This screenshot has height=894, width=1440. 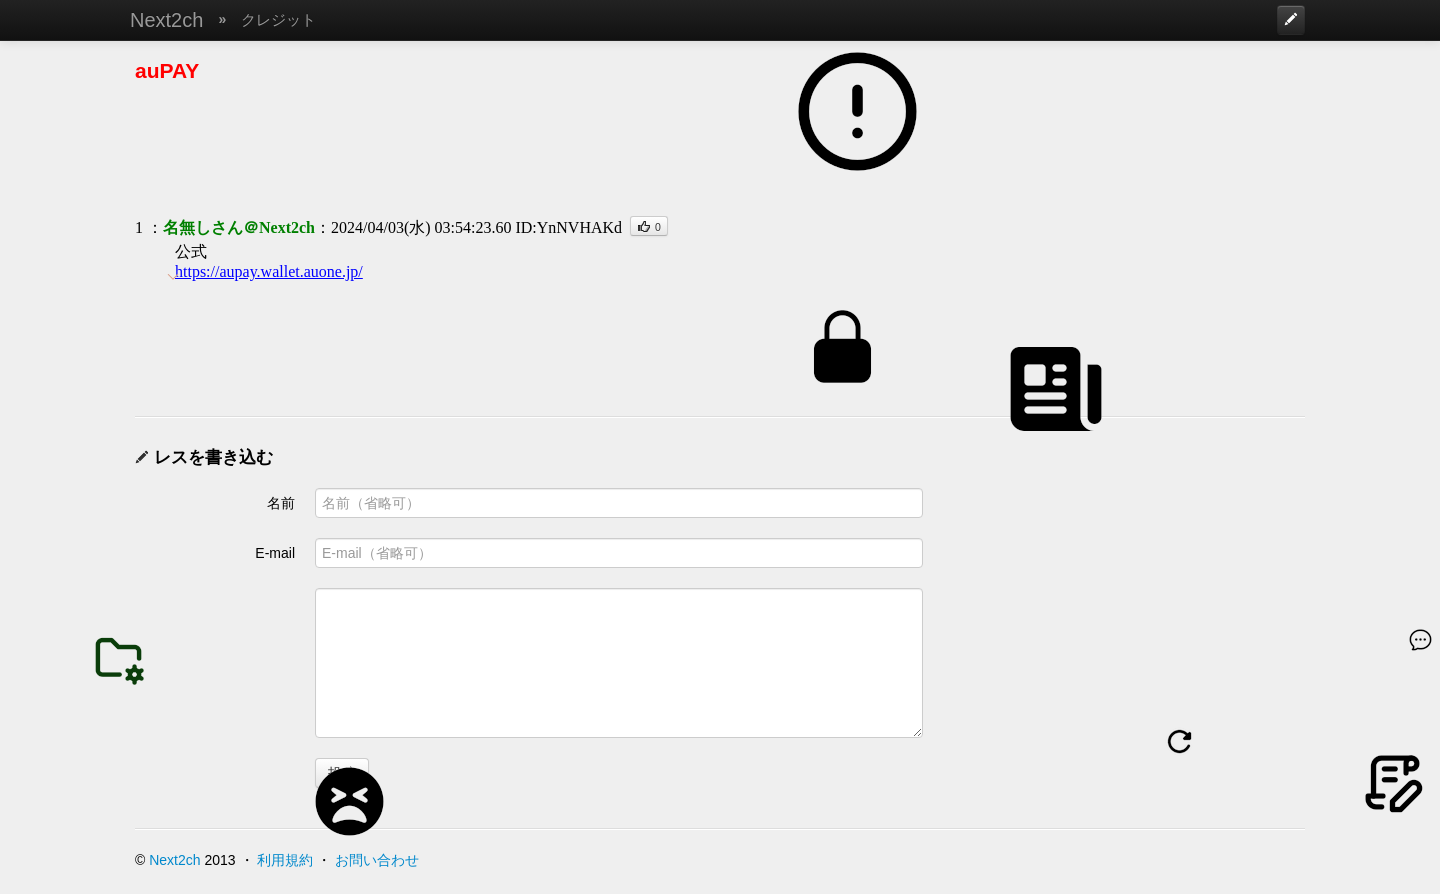 I want to click on indicates user fatigue or exhaustion status, so click(x=349, y=801).